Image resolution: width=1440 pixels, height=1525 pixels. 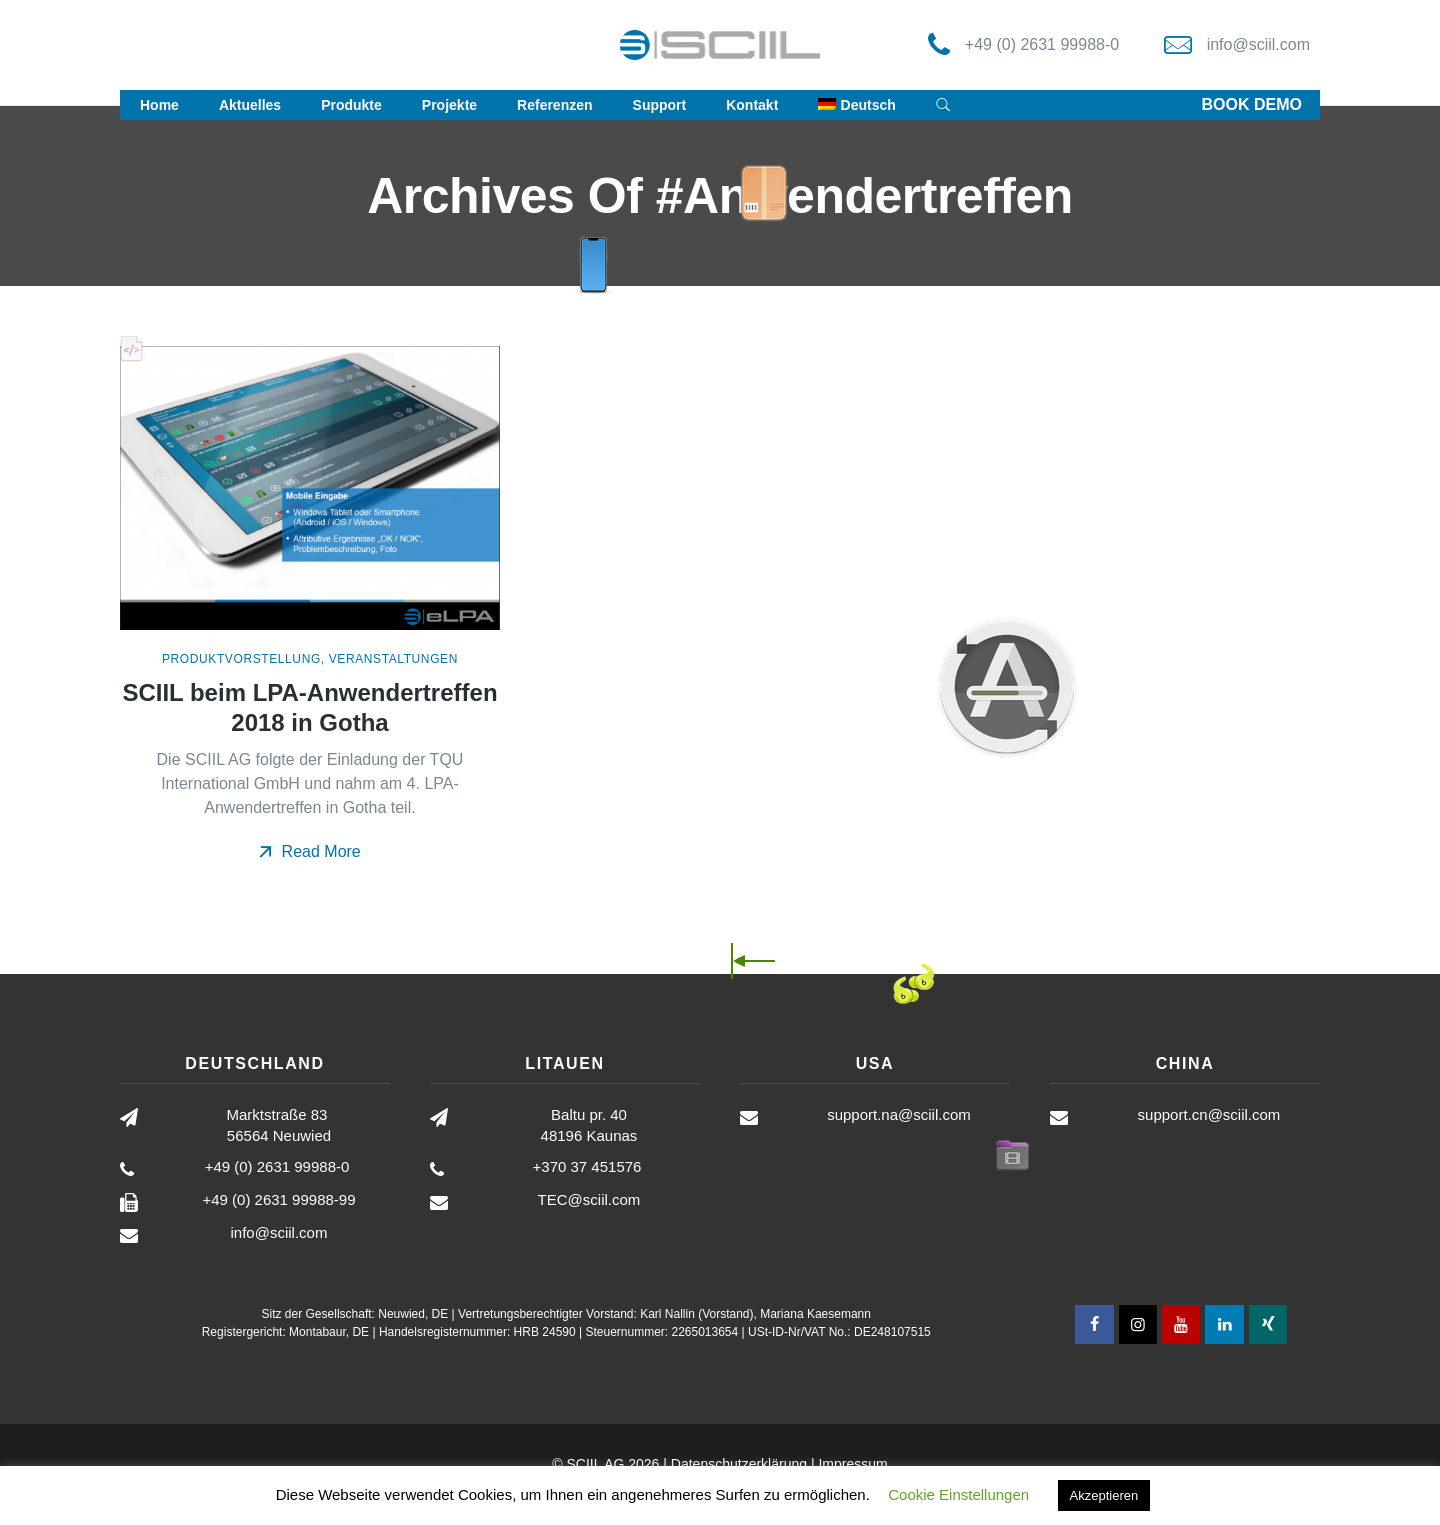 What do you see at coordinates (753, 961) in the screenshot?
I see `go to the first item in a list or sequence` at bounding box center [753, 961].